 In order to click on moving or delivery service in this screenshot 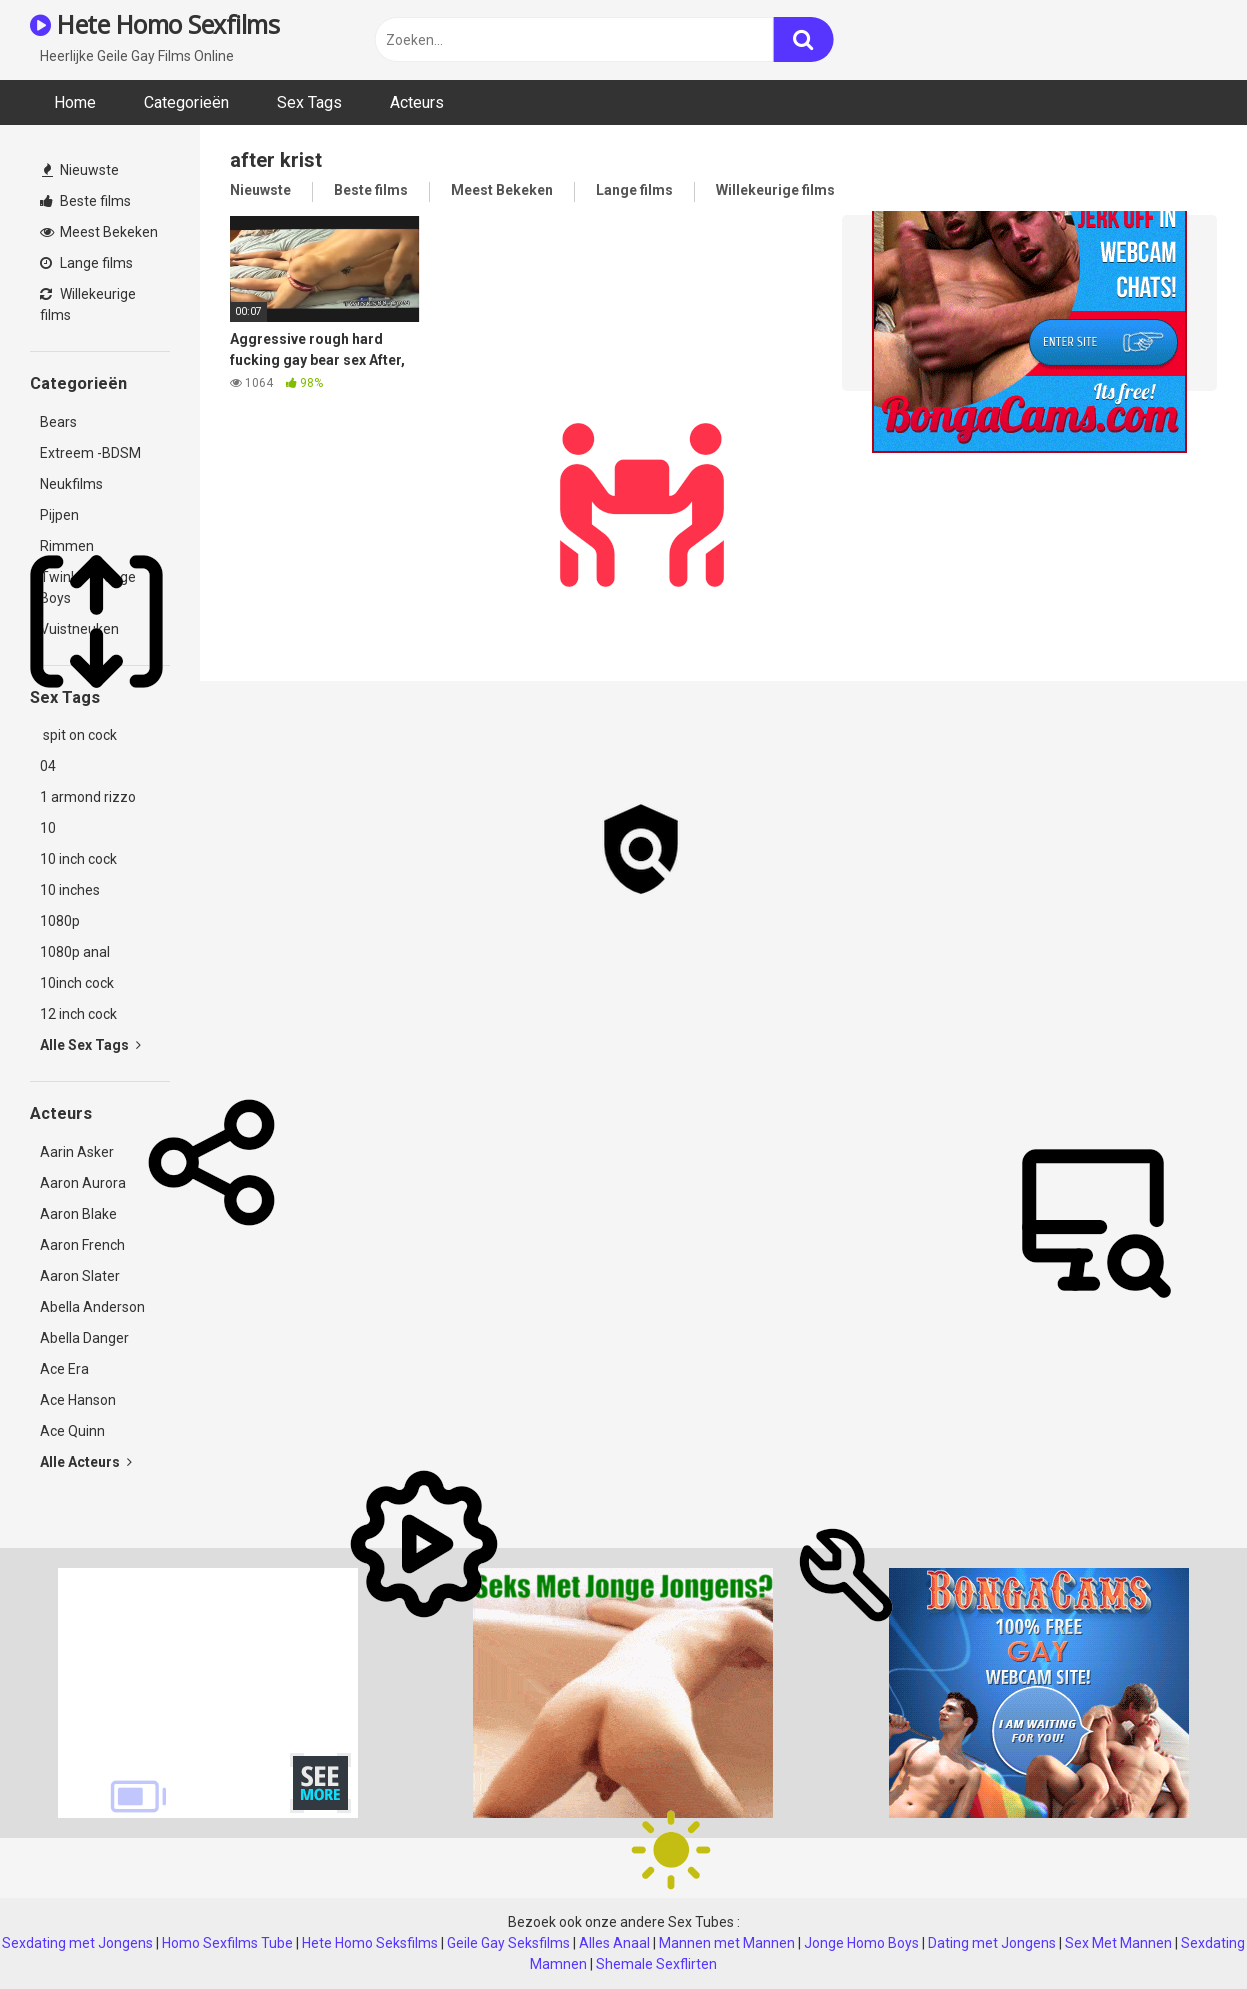, I will do `click(642, 505)`.